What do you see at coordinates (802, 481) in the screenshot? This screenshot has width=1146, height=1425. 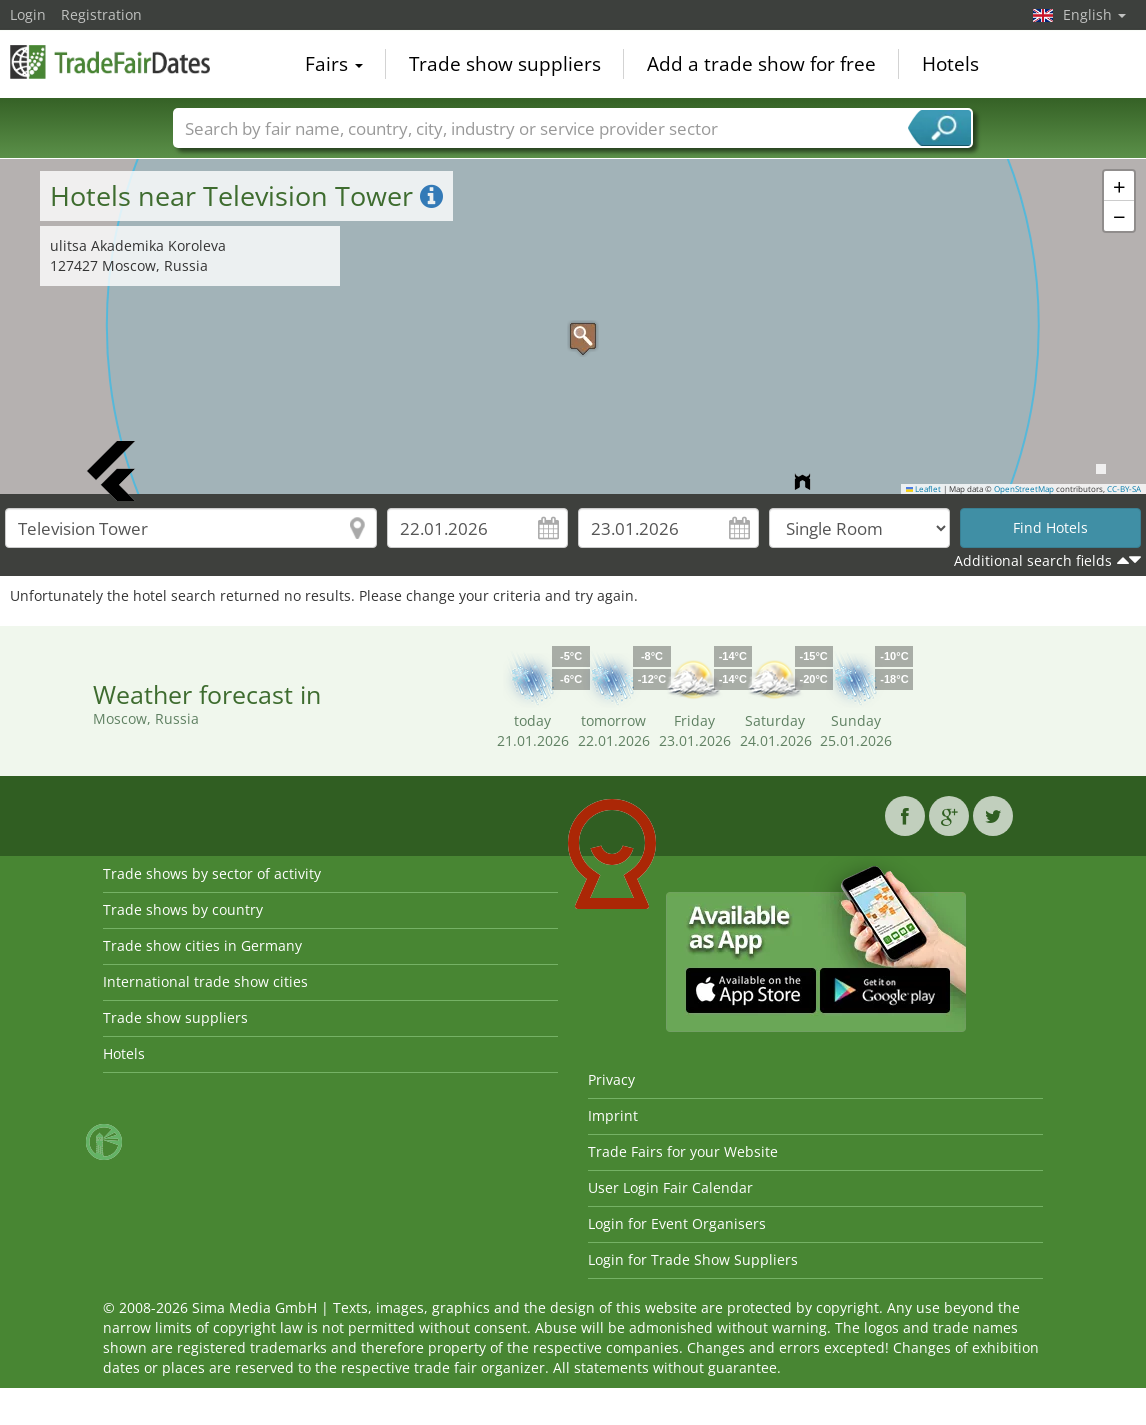 I see `nodemon development tool logo` at bounding box center [802, 481].